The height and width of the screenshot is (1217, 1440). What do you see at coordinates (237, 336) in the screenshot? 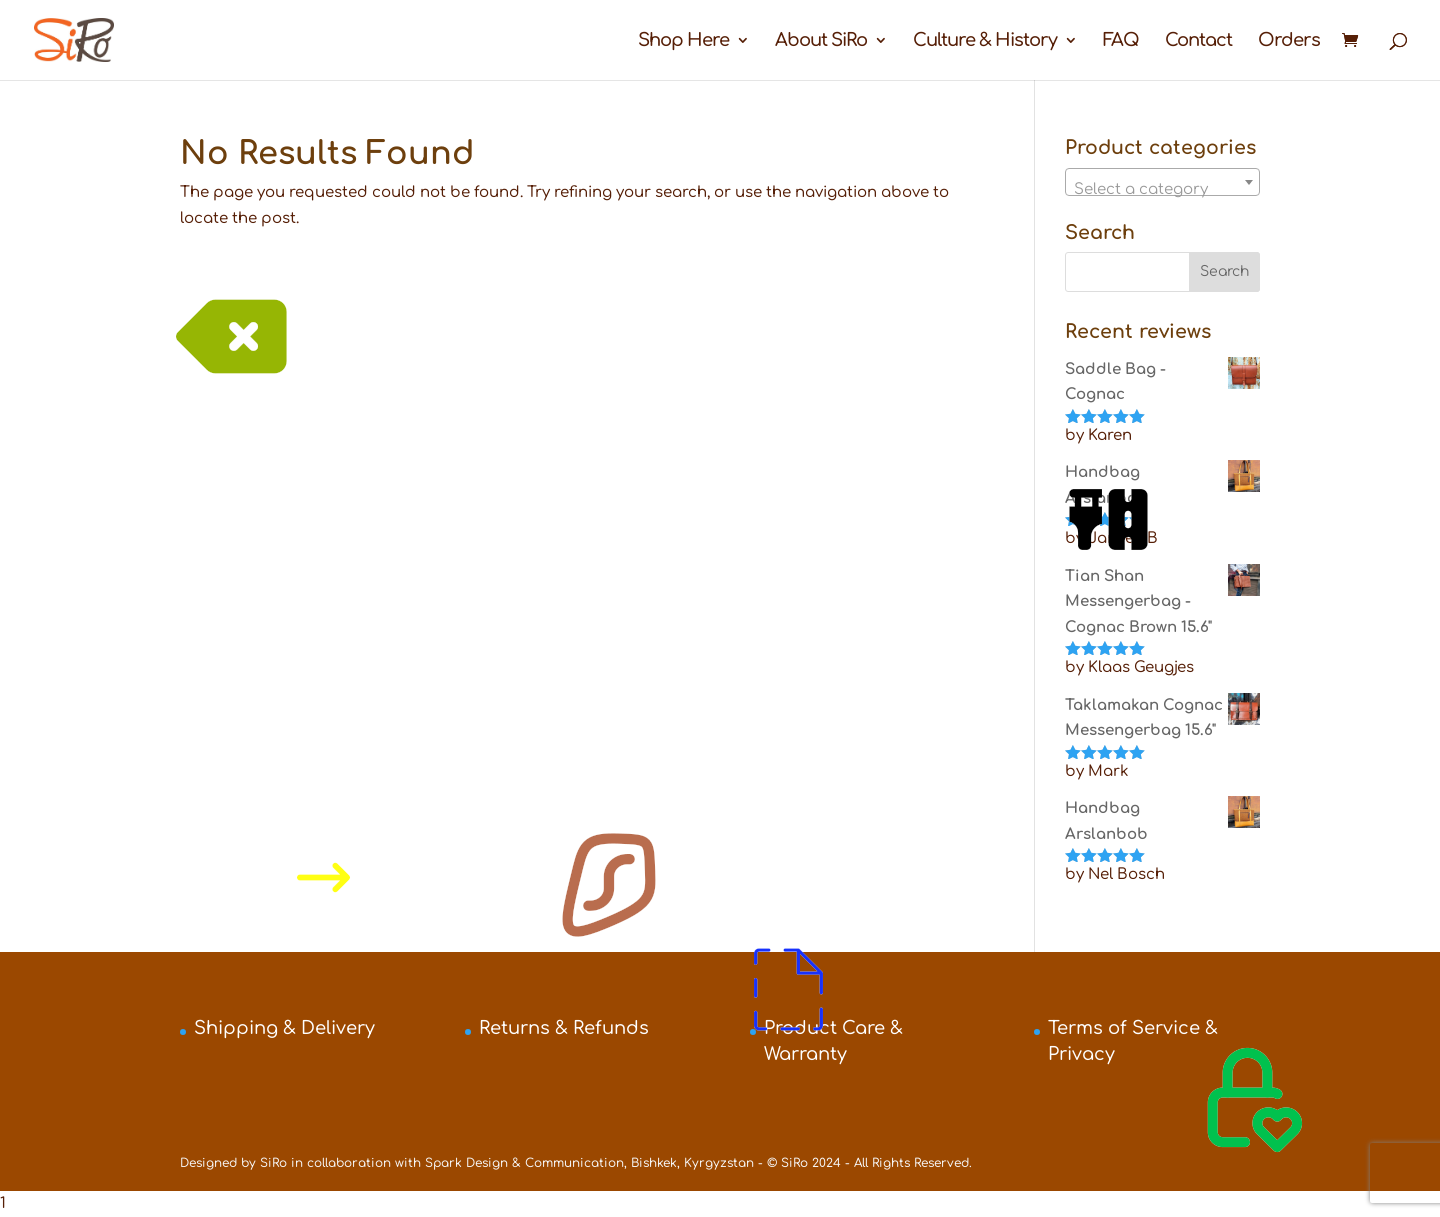
I see `delete the last character or input` at bounding box center [237, 336].